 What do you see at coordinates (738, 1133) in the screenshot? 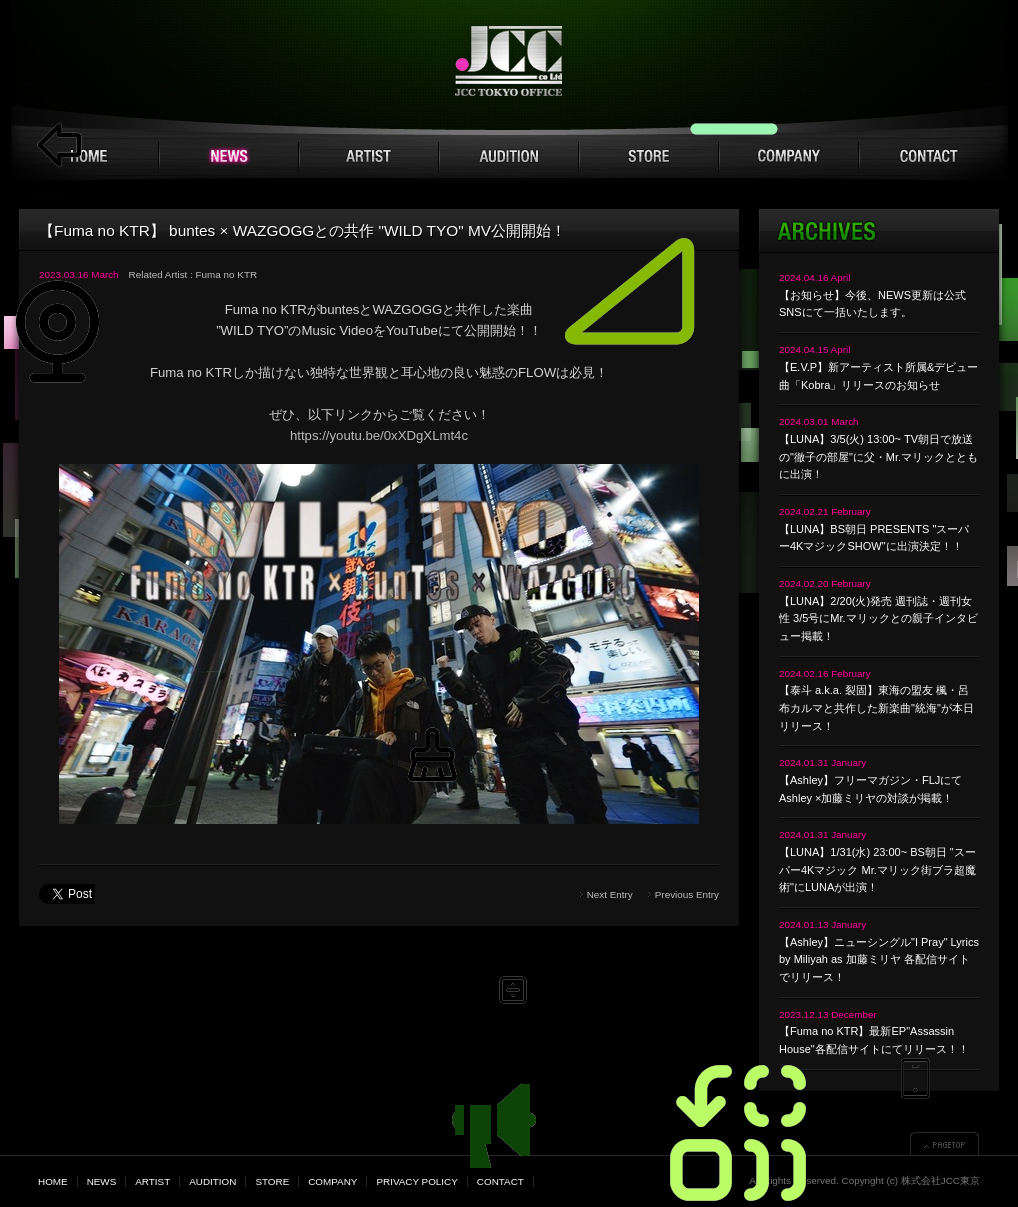
I see `replace all matching instances in a document` at bounding box center [738, 1133].